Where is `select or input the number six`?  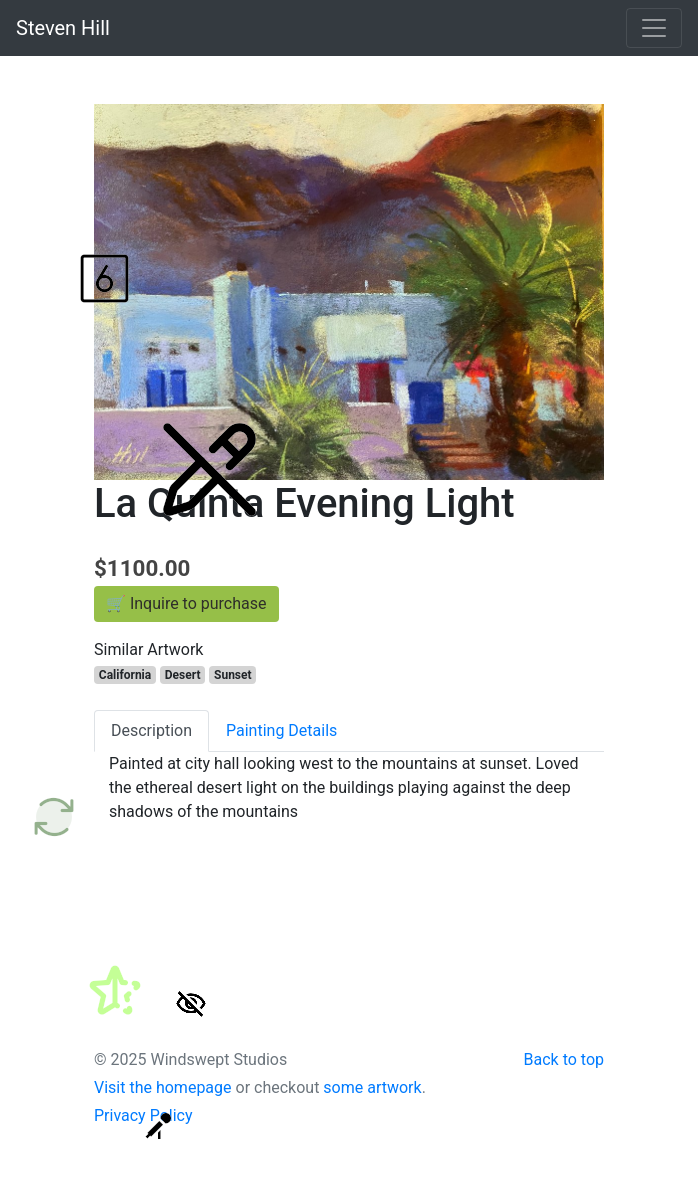 select or input the number six is located at coordinates (104, 278).